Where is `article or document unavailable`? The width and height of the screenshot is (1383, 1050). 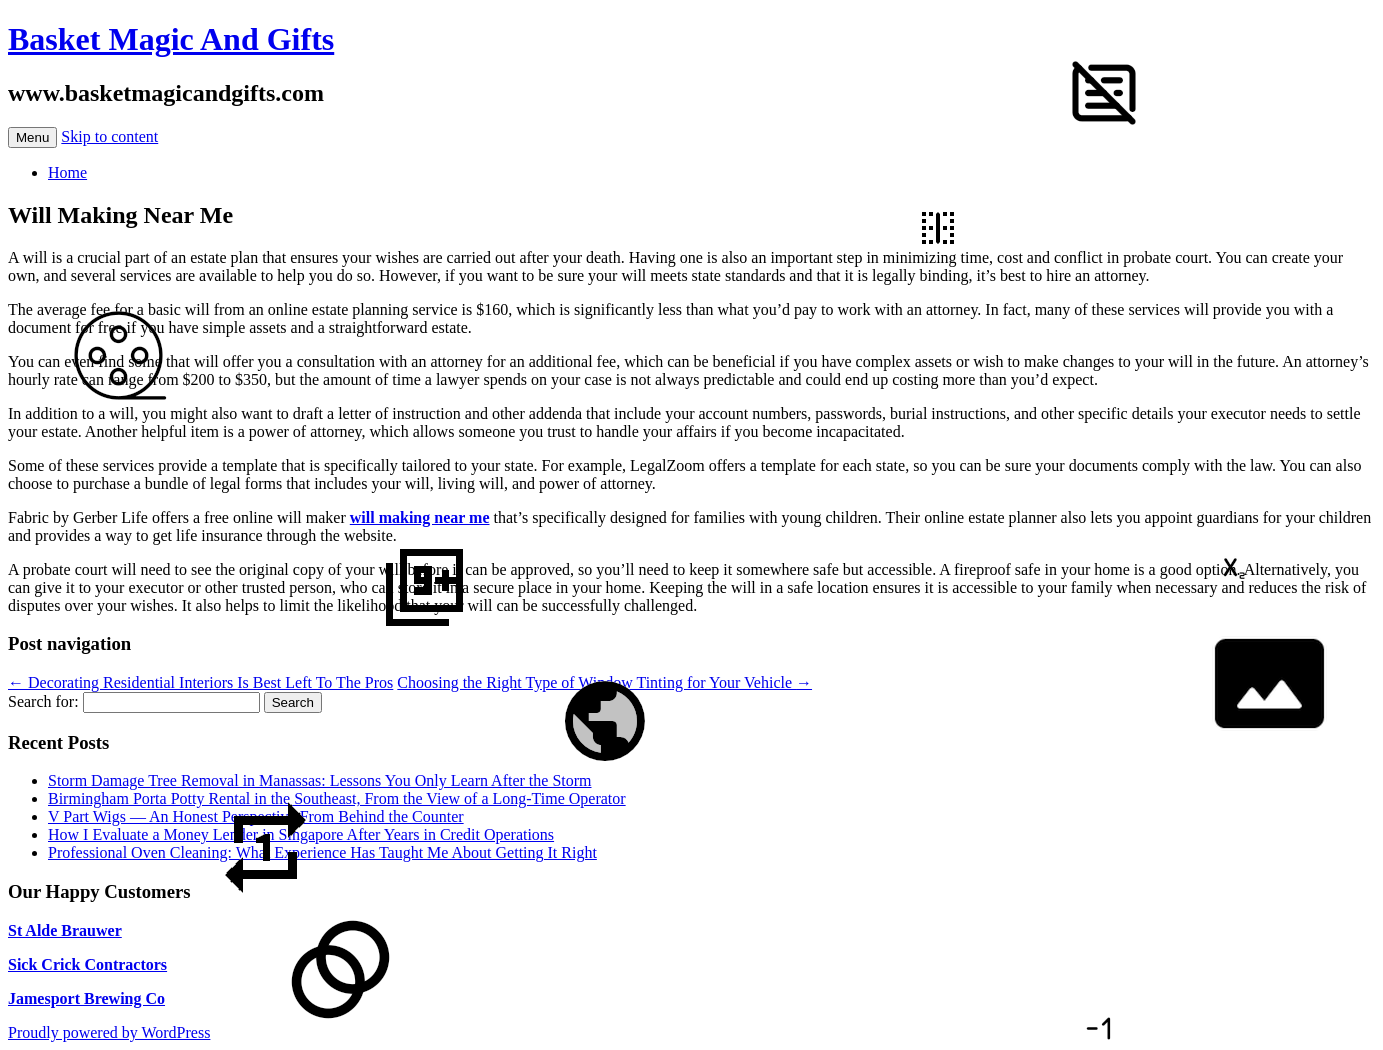
article or document unavailable is located at coordinates (1104, 93).